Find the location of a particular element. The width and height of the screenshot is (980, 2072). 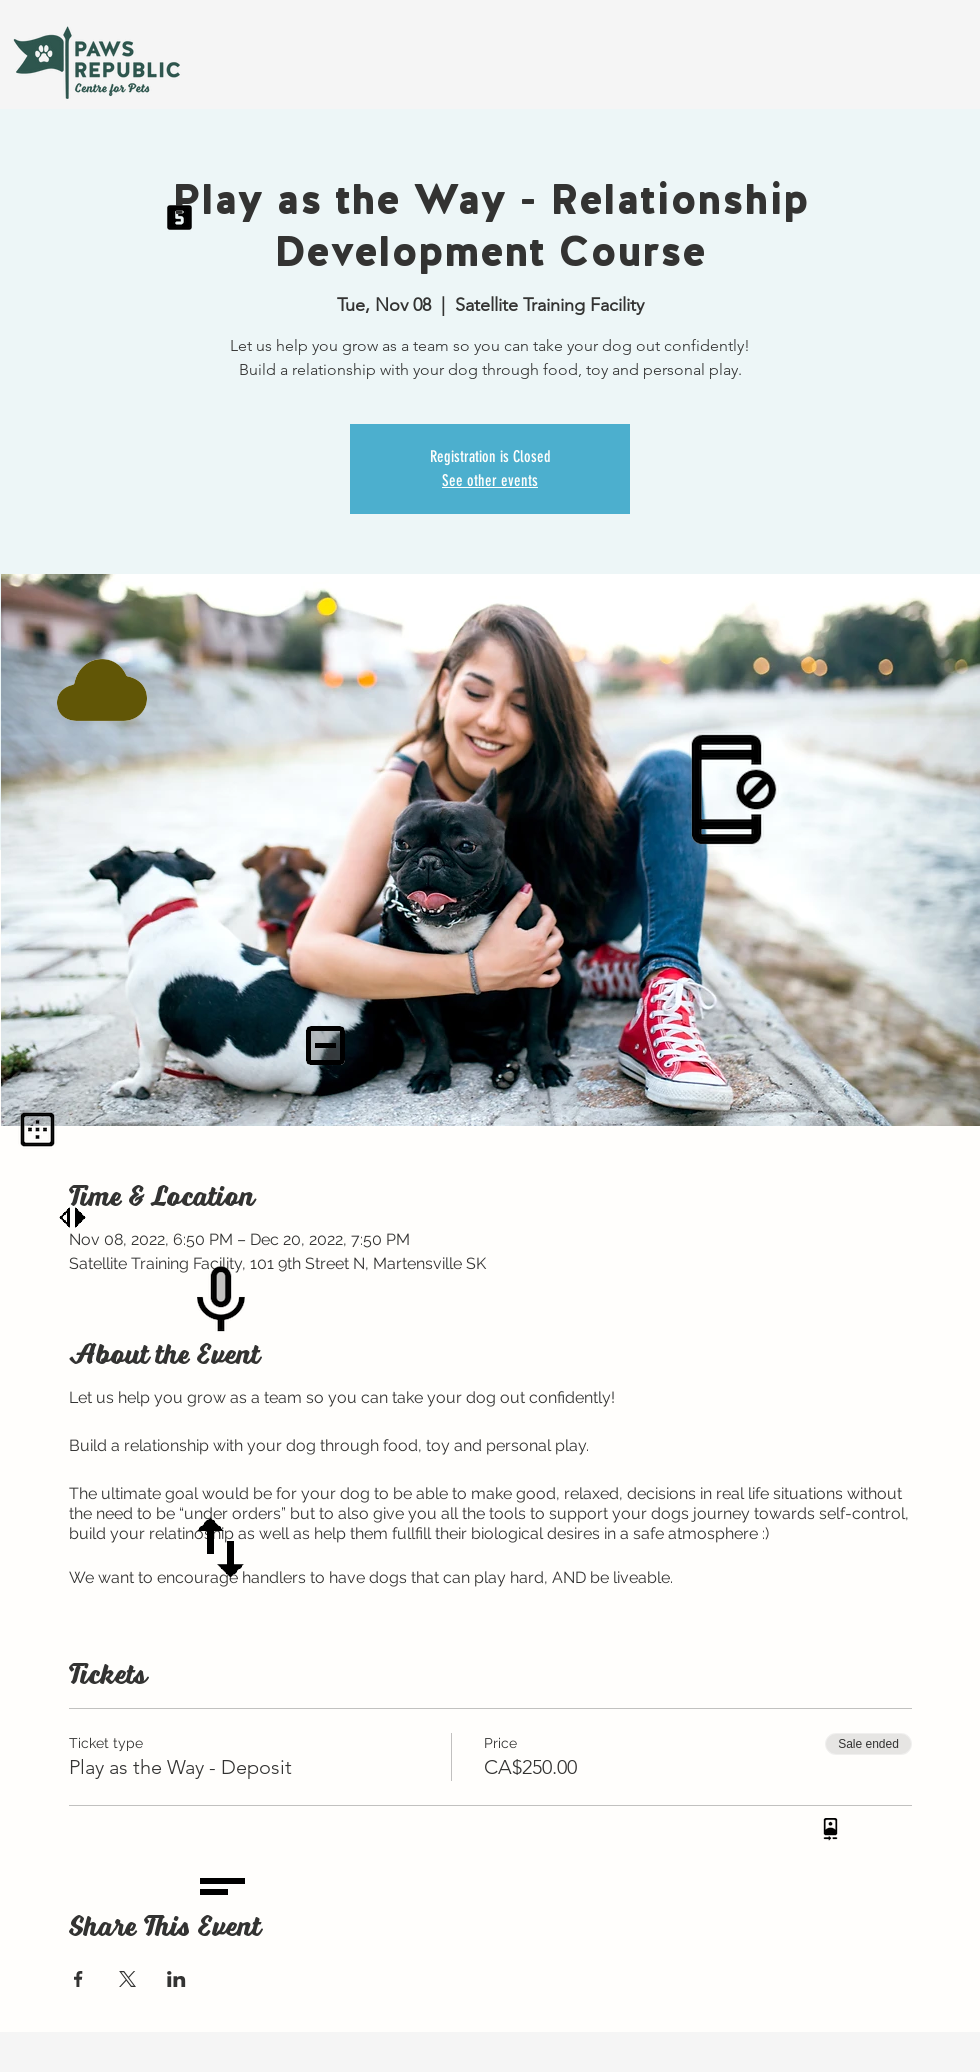

block or restrict an app is located at coordinates (726, 789).